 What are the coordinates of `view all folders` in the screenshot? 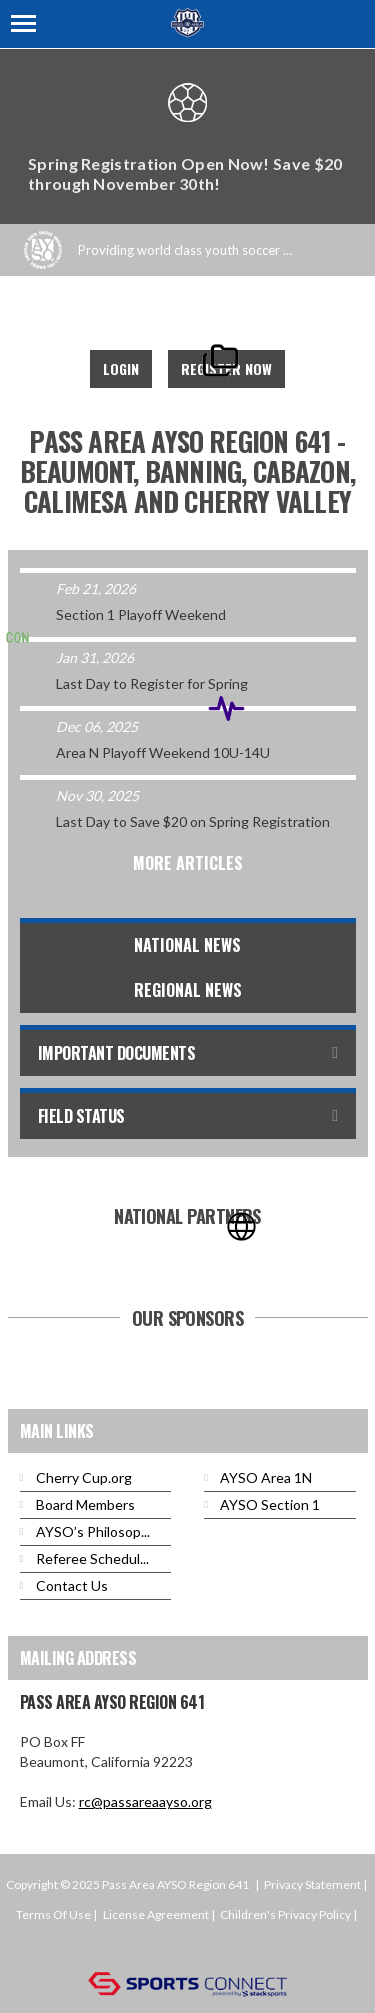 It's located at (220, 360).